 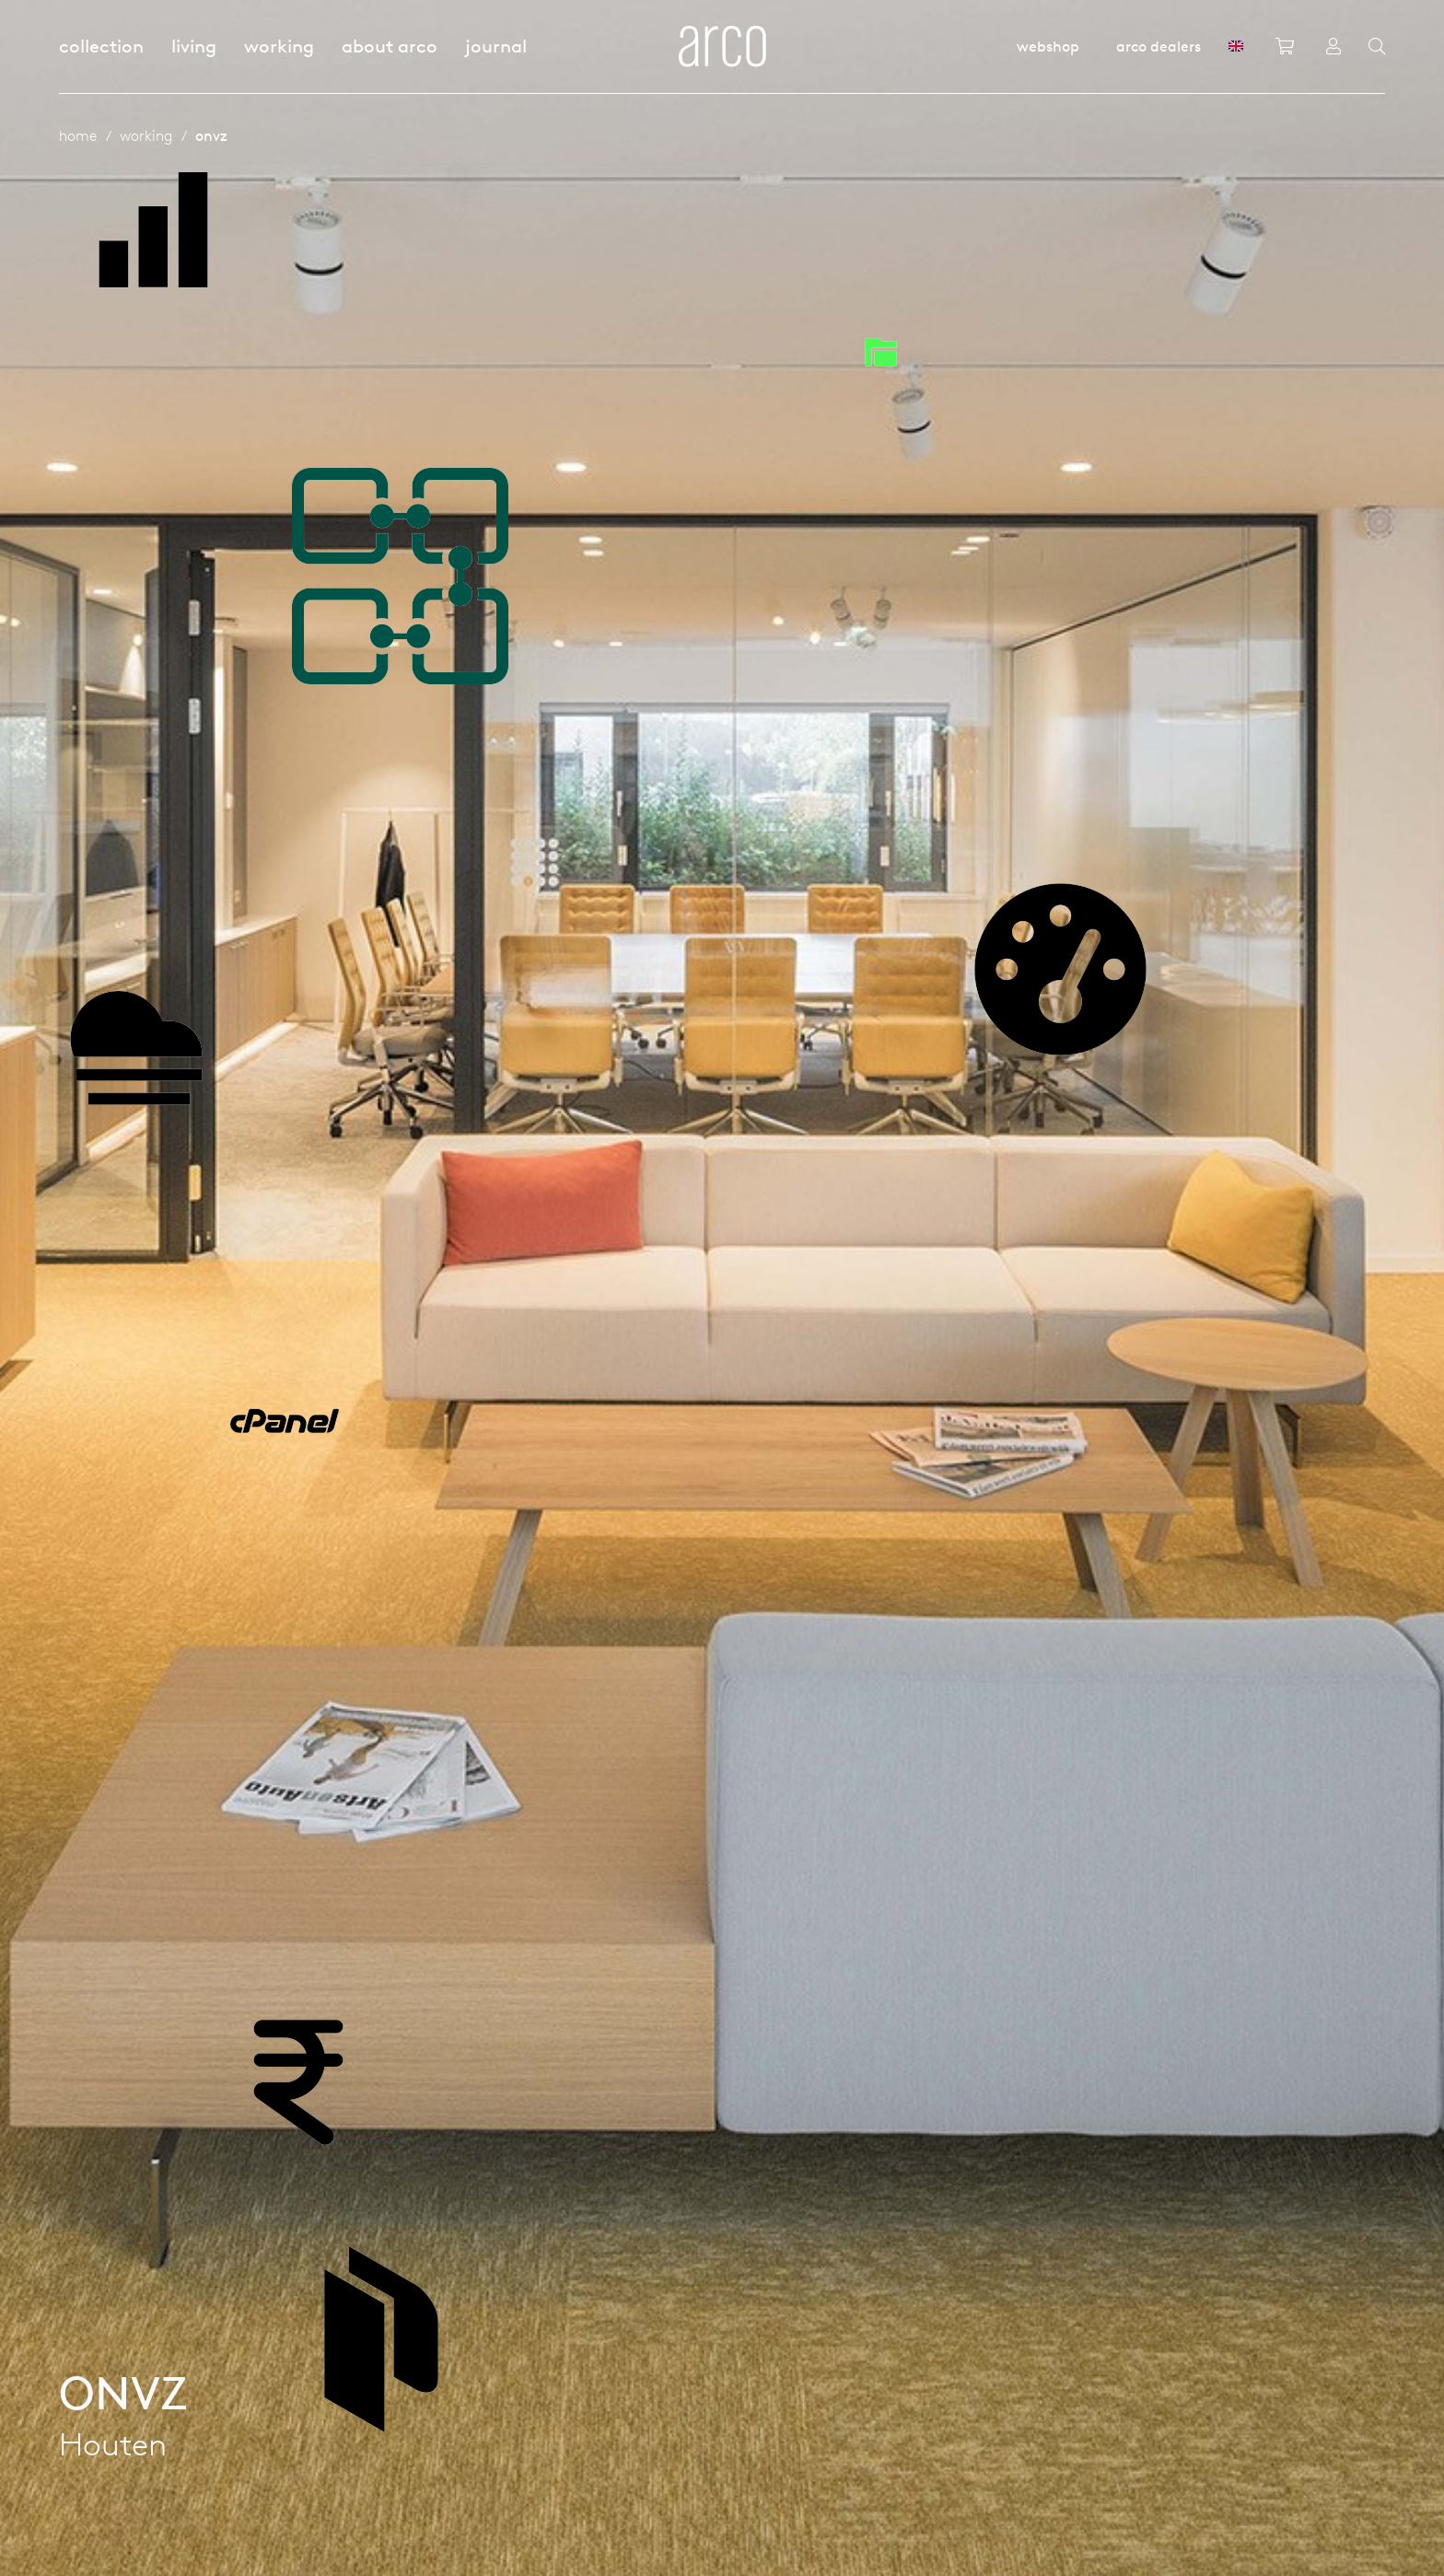 What do you see at coordinates (381, 2339) in the screenshot?
I see `HashiCorp Packer application` at bounding box center [381, 2339].